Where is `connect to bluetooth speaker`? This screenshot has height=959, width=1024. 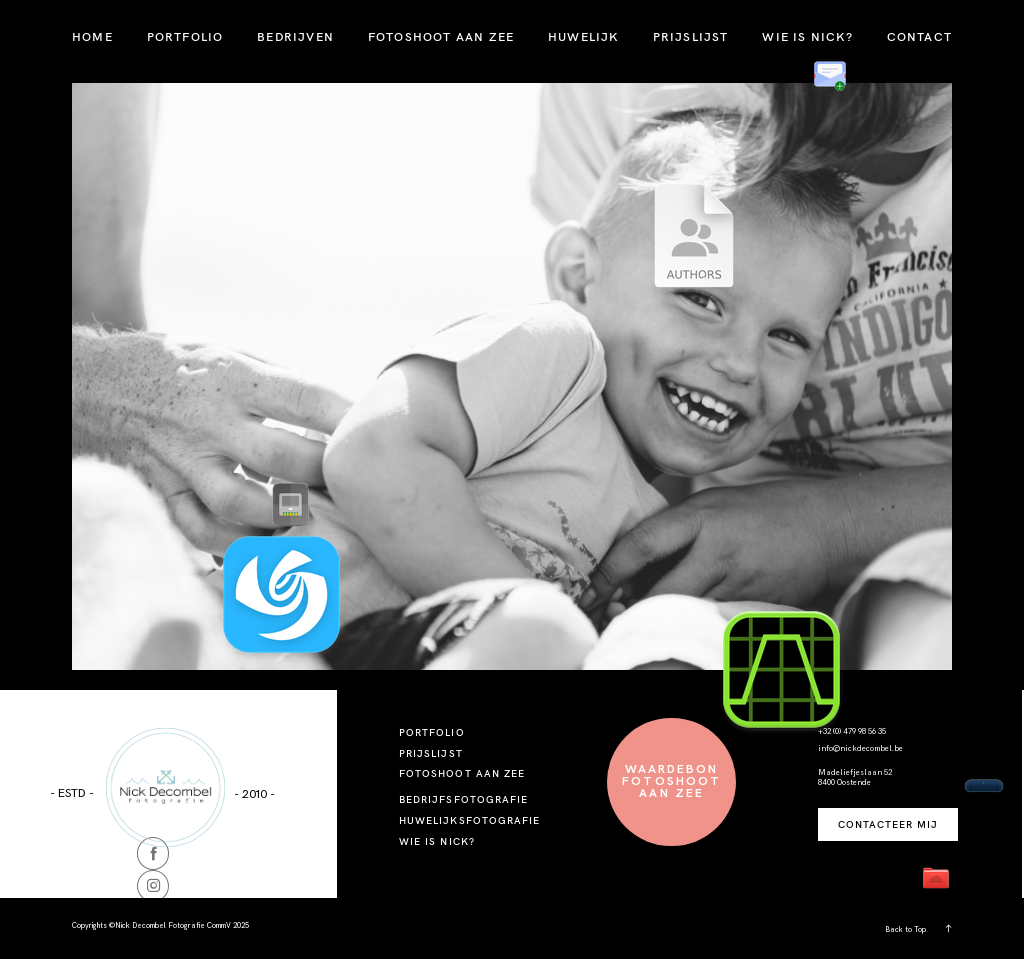
connect to bluetooth speaker is located at coordinates (984, 786).